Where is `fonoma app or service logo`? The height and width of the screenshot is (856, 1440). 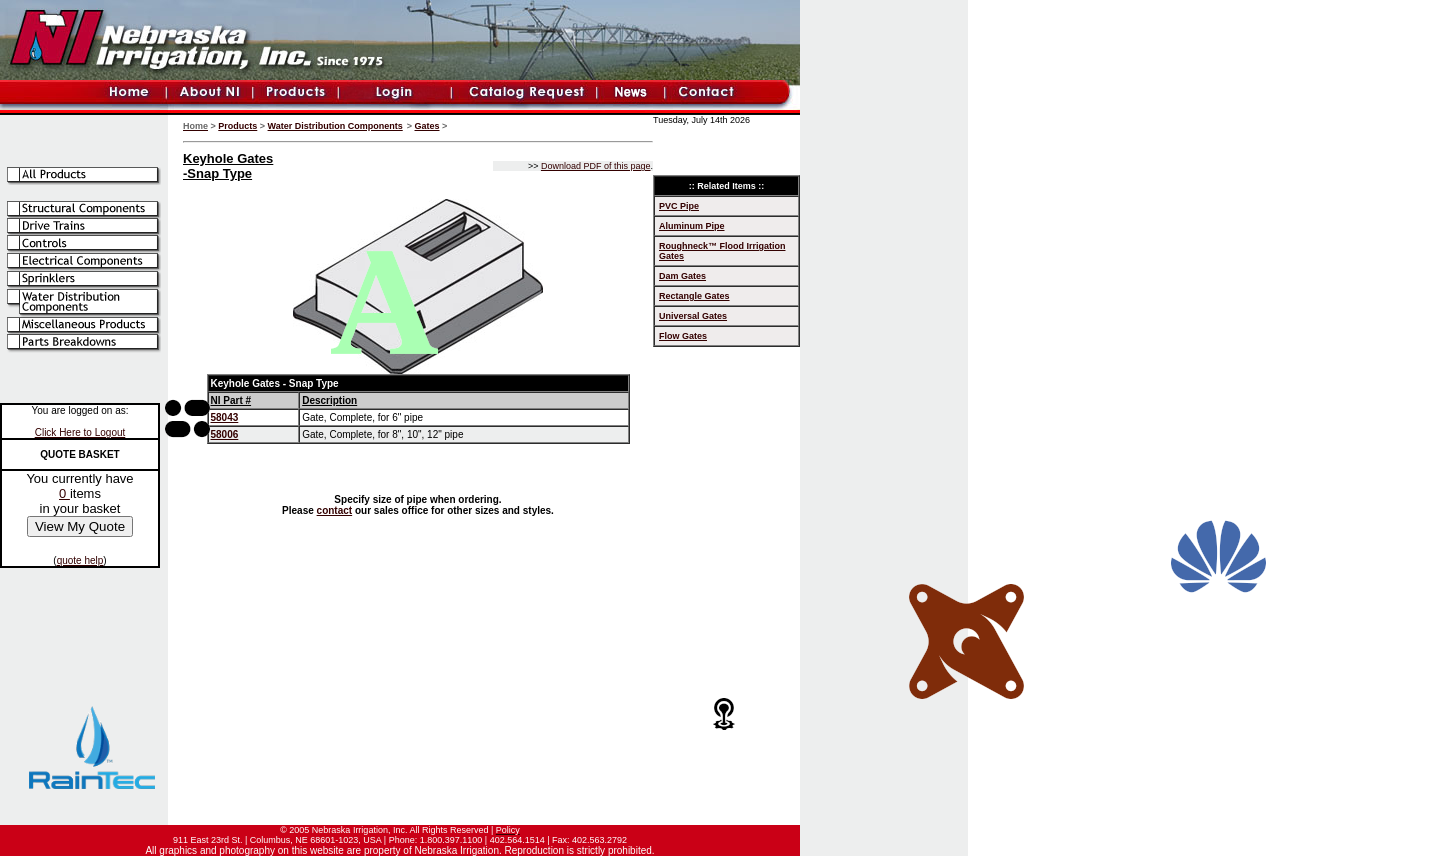
fonoma app or service logo is located at coordinates (187, 418).